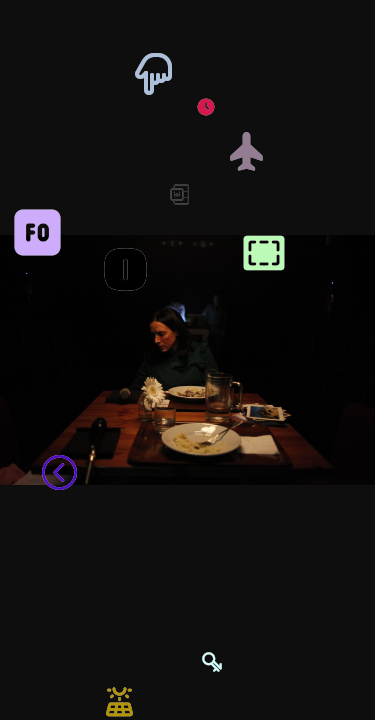  What do you see at coordinates (125, 269) in the screenshot?
I see `view more information` at bounding box center [125, 269].